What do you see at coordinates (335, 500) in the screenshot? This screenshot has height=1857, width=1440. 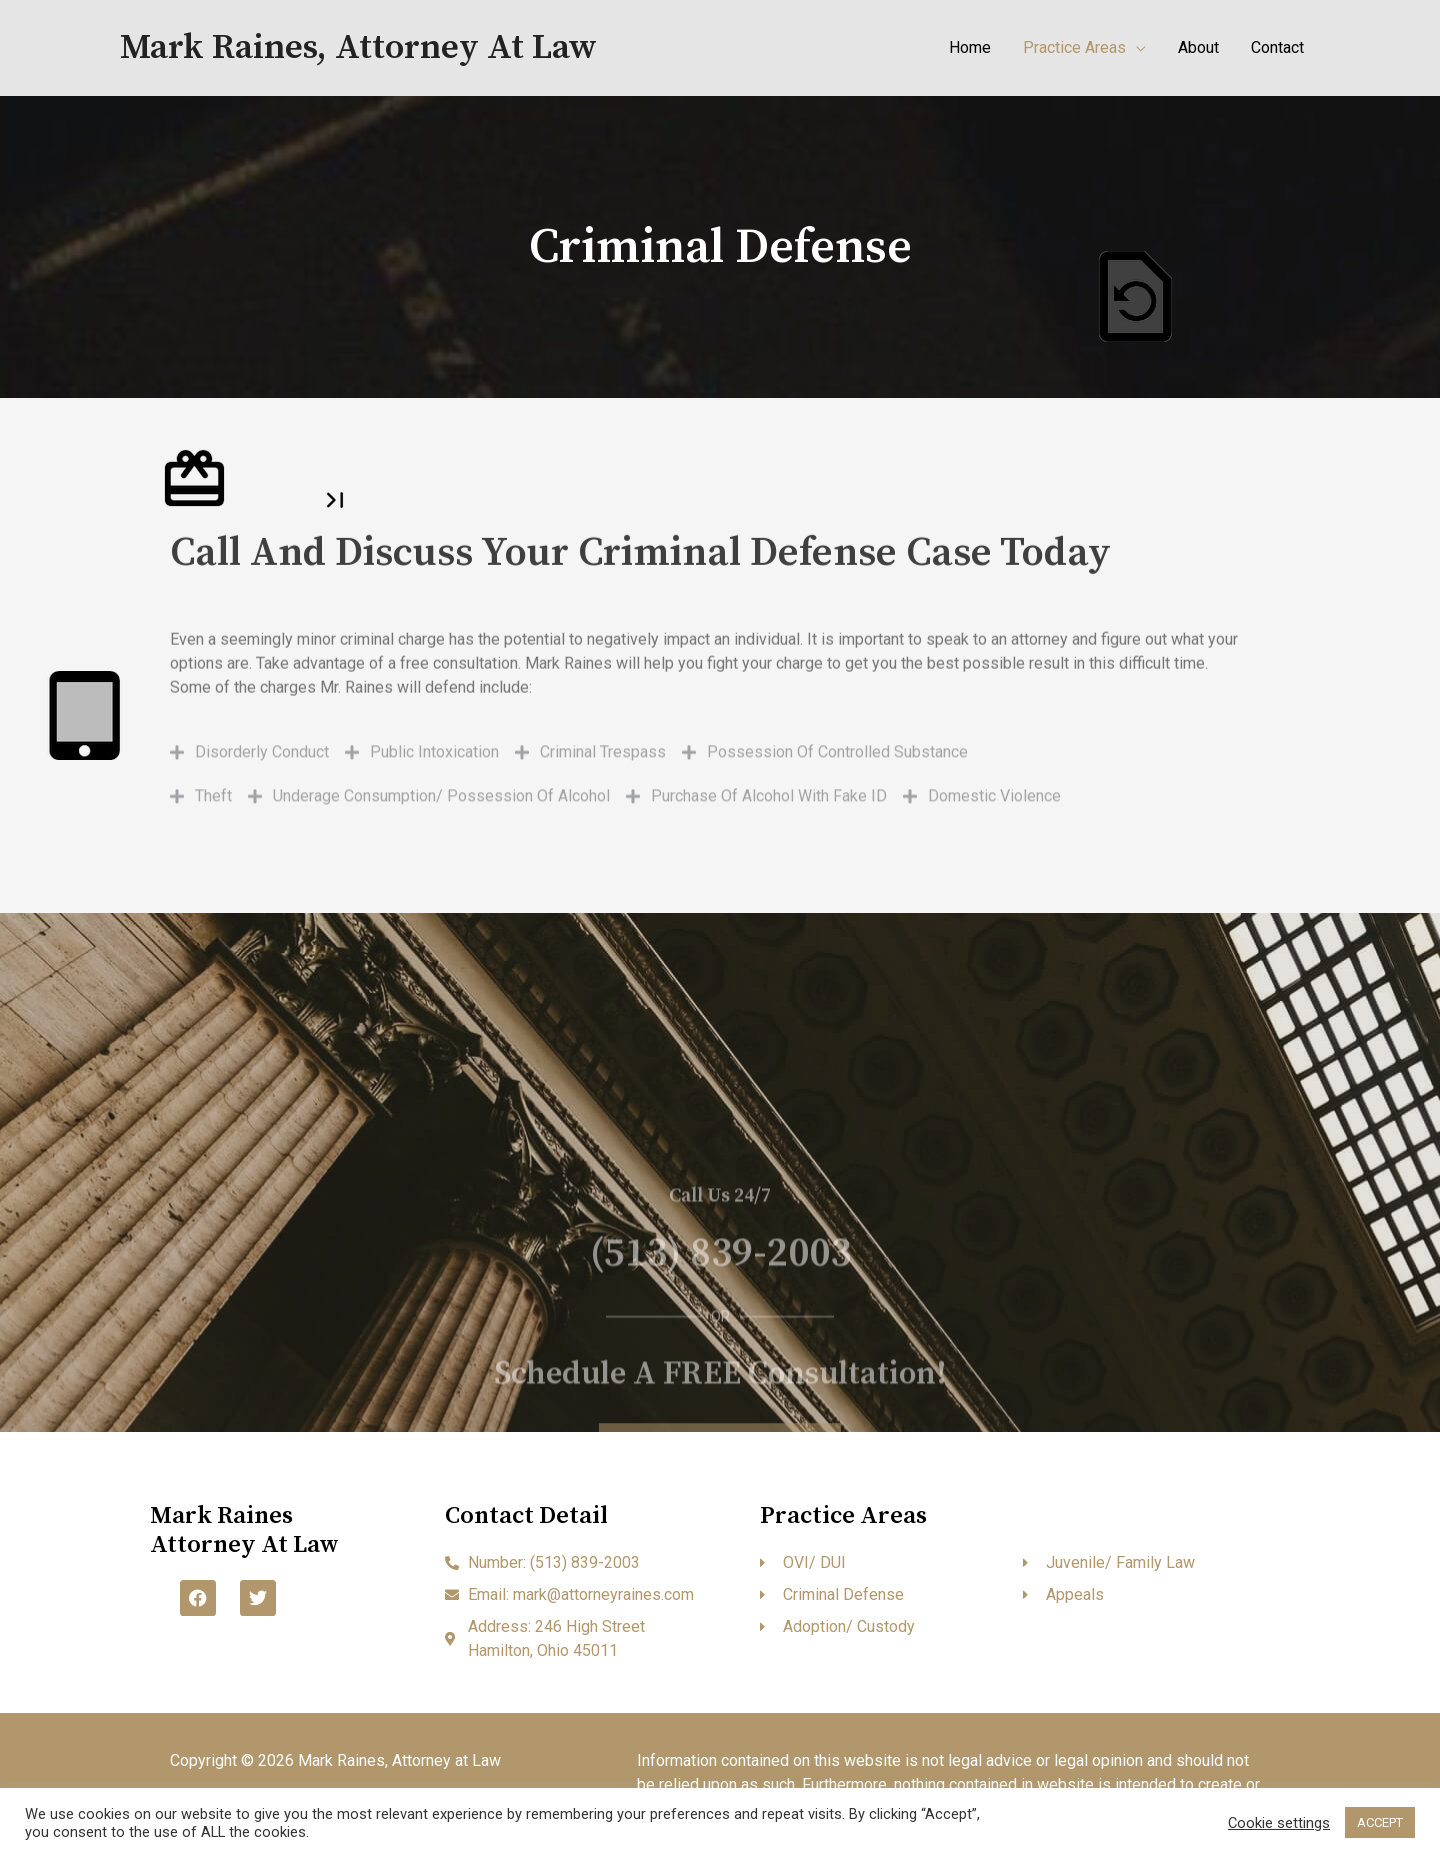 I see `go to the last page` at bounding box center [335, 500].